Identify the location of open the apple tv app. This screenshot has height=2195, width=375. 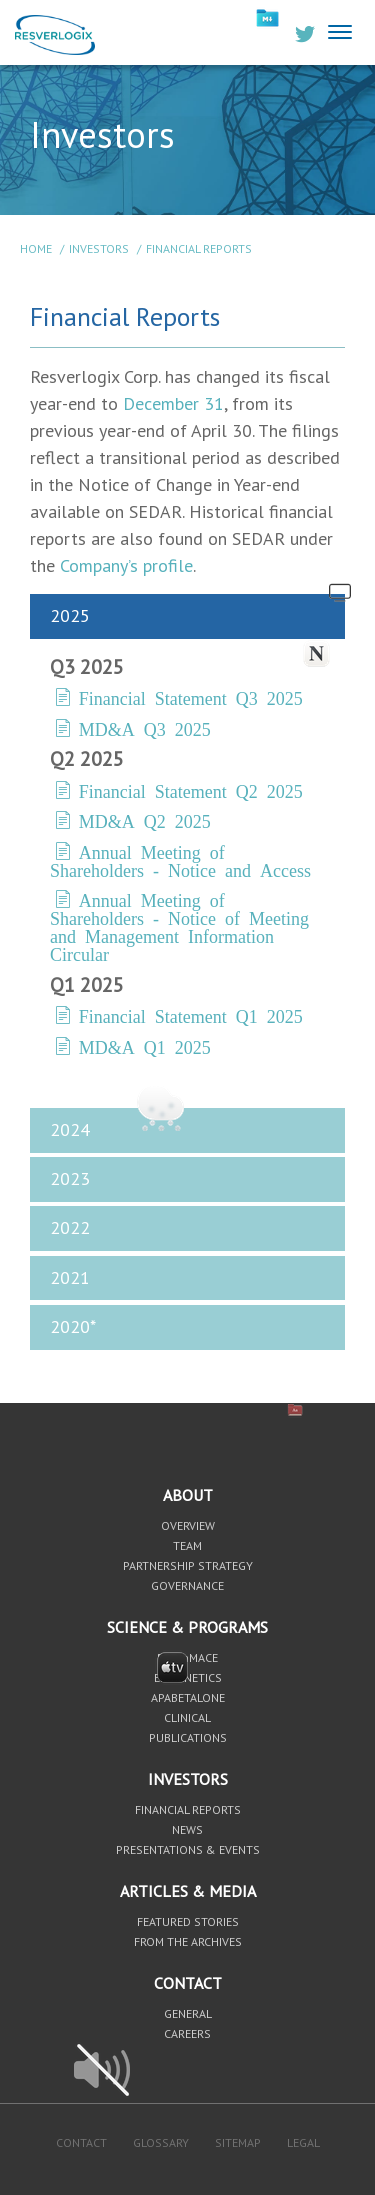
(172, 1667).